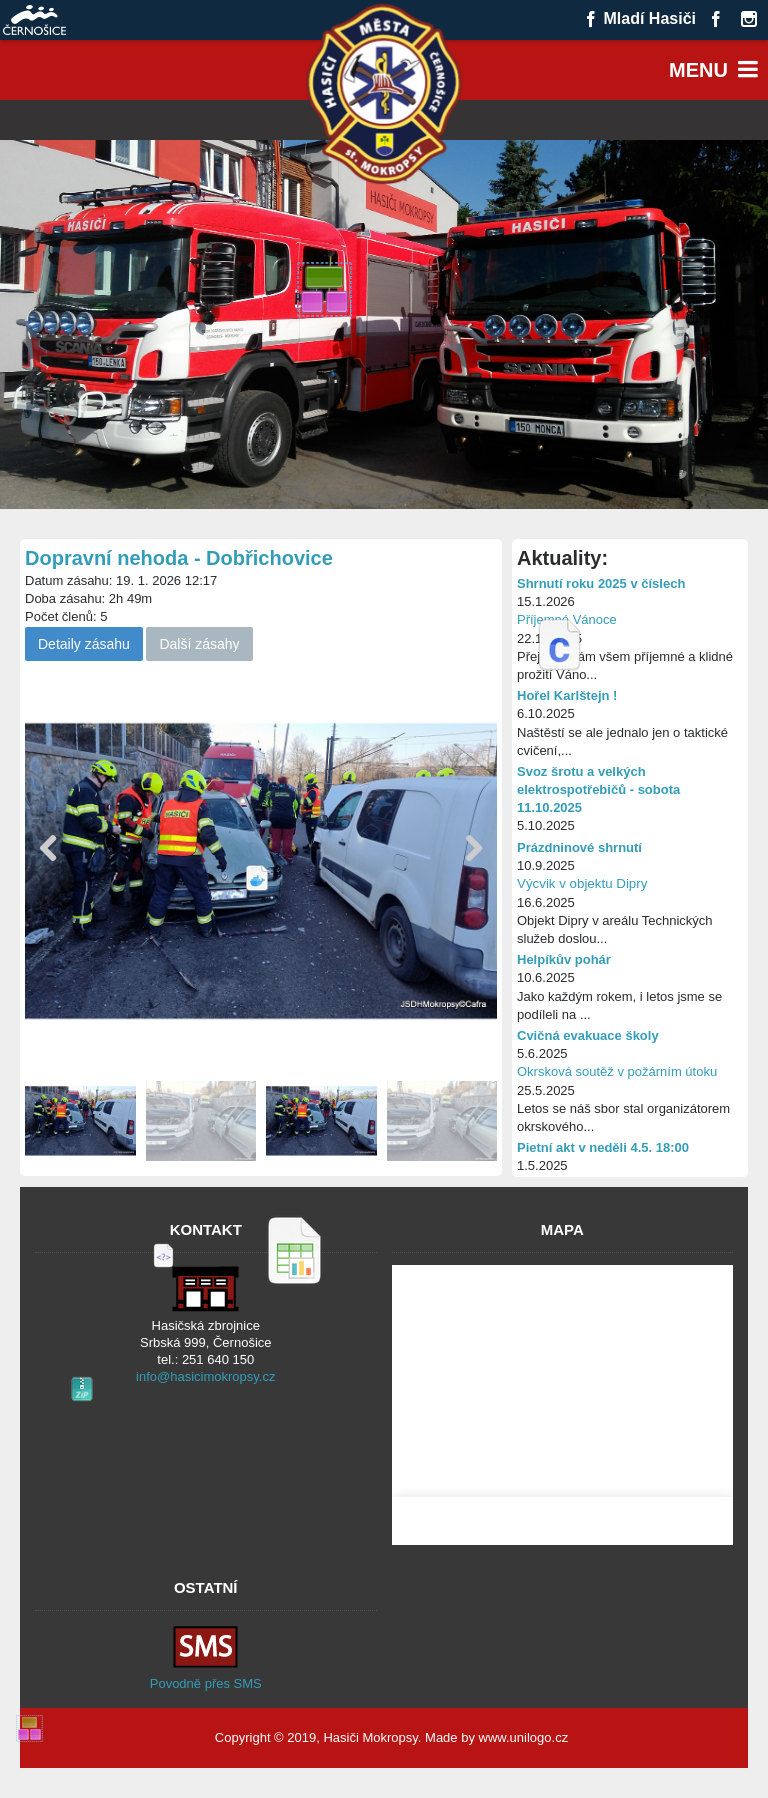 The image size is (768, 1798). I want to click on open a spreadsheet file, so click(294, 1250).